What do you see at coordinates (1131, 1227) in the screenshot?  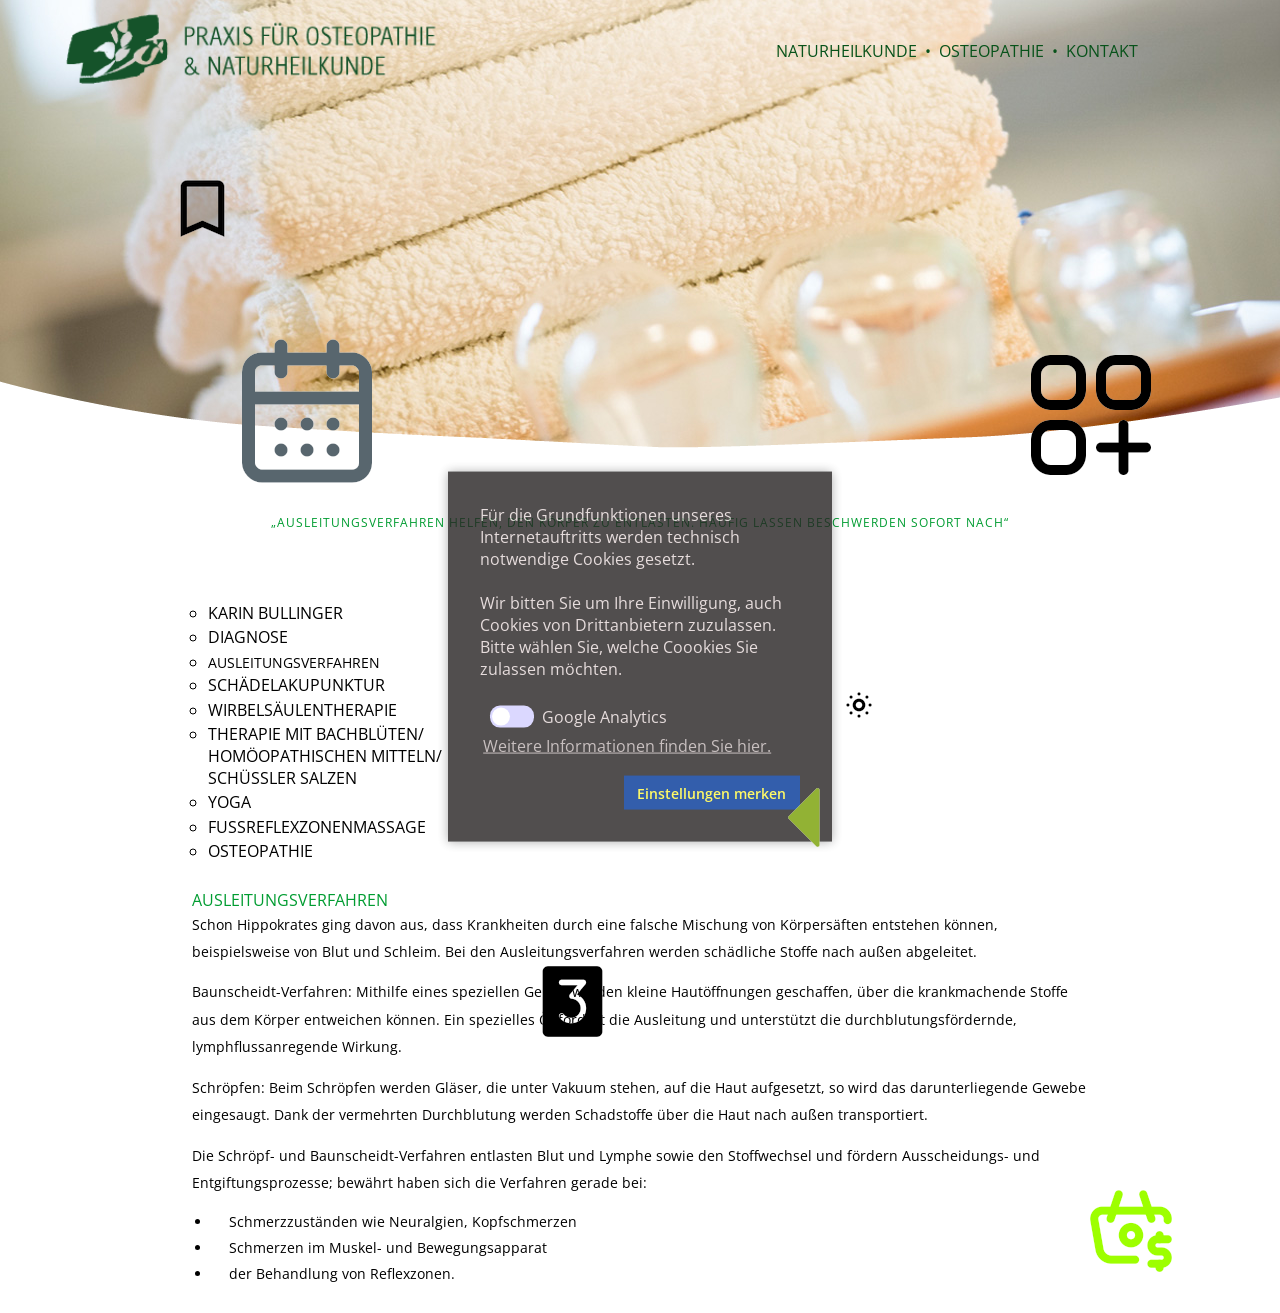 I see `view shopping basket total` at bounding box center [1131, 1227].